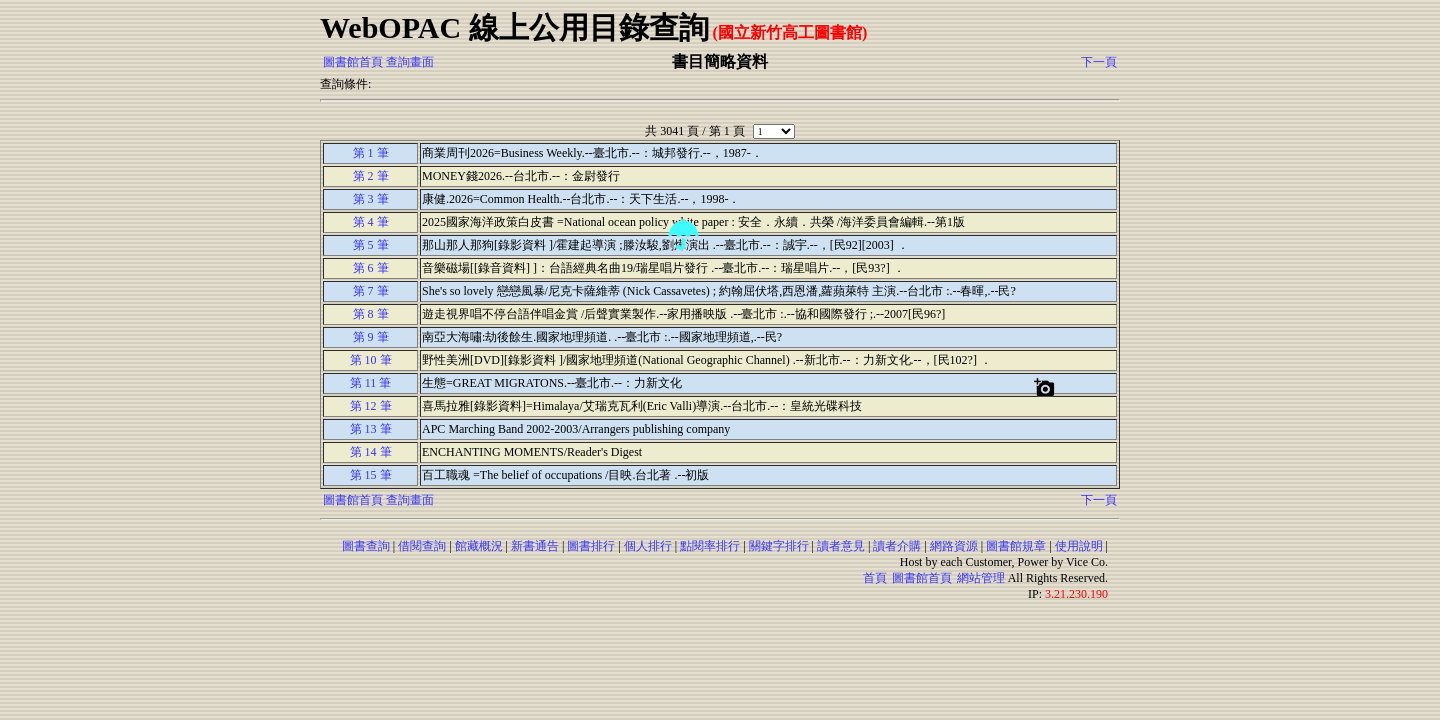  What do you see at coordinates (683, 235) in the screenshot?
I see `view weather protection or rain forecast` at bounding box center [683, 235].